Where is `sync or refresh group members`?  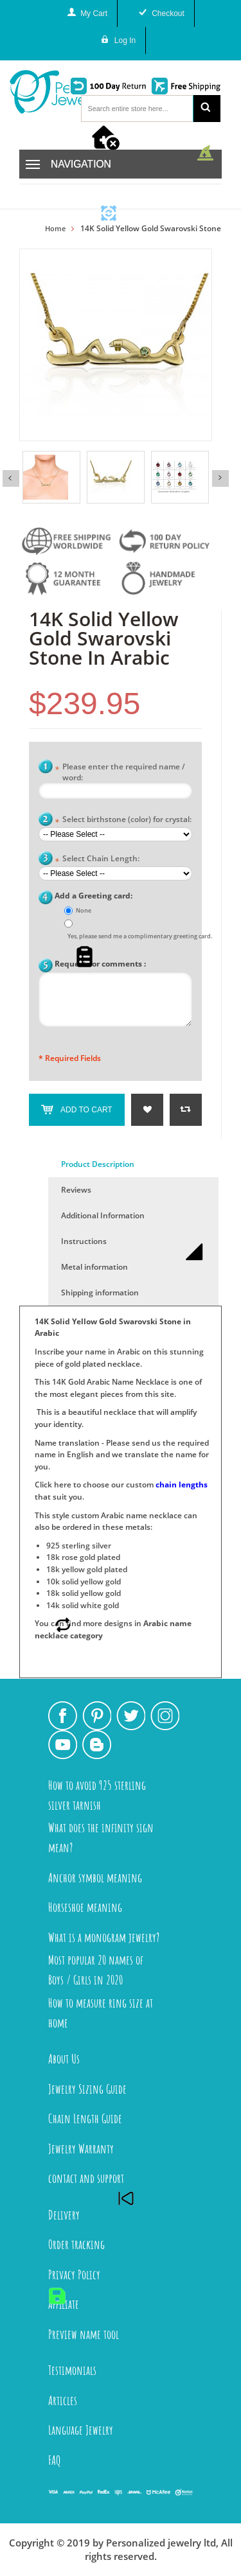 sync or refresh group members is located at coordinates (109, 213).